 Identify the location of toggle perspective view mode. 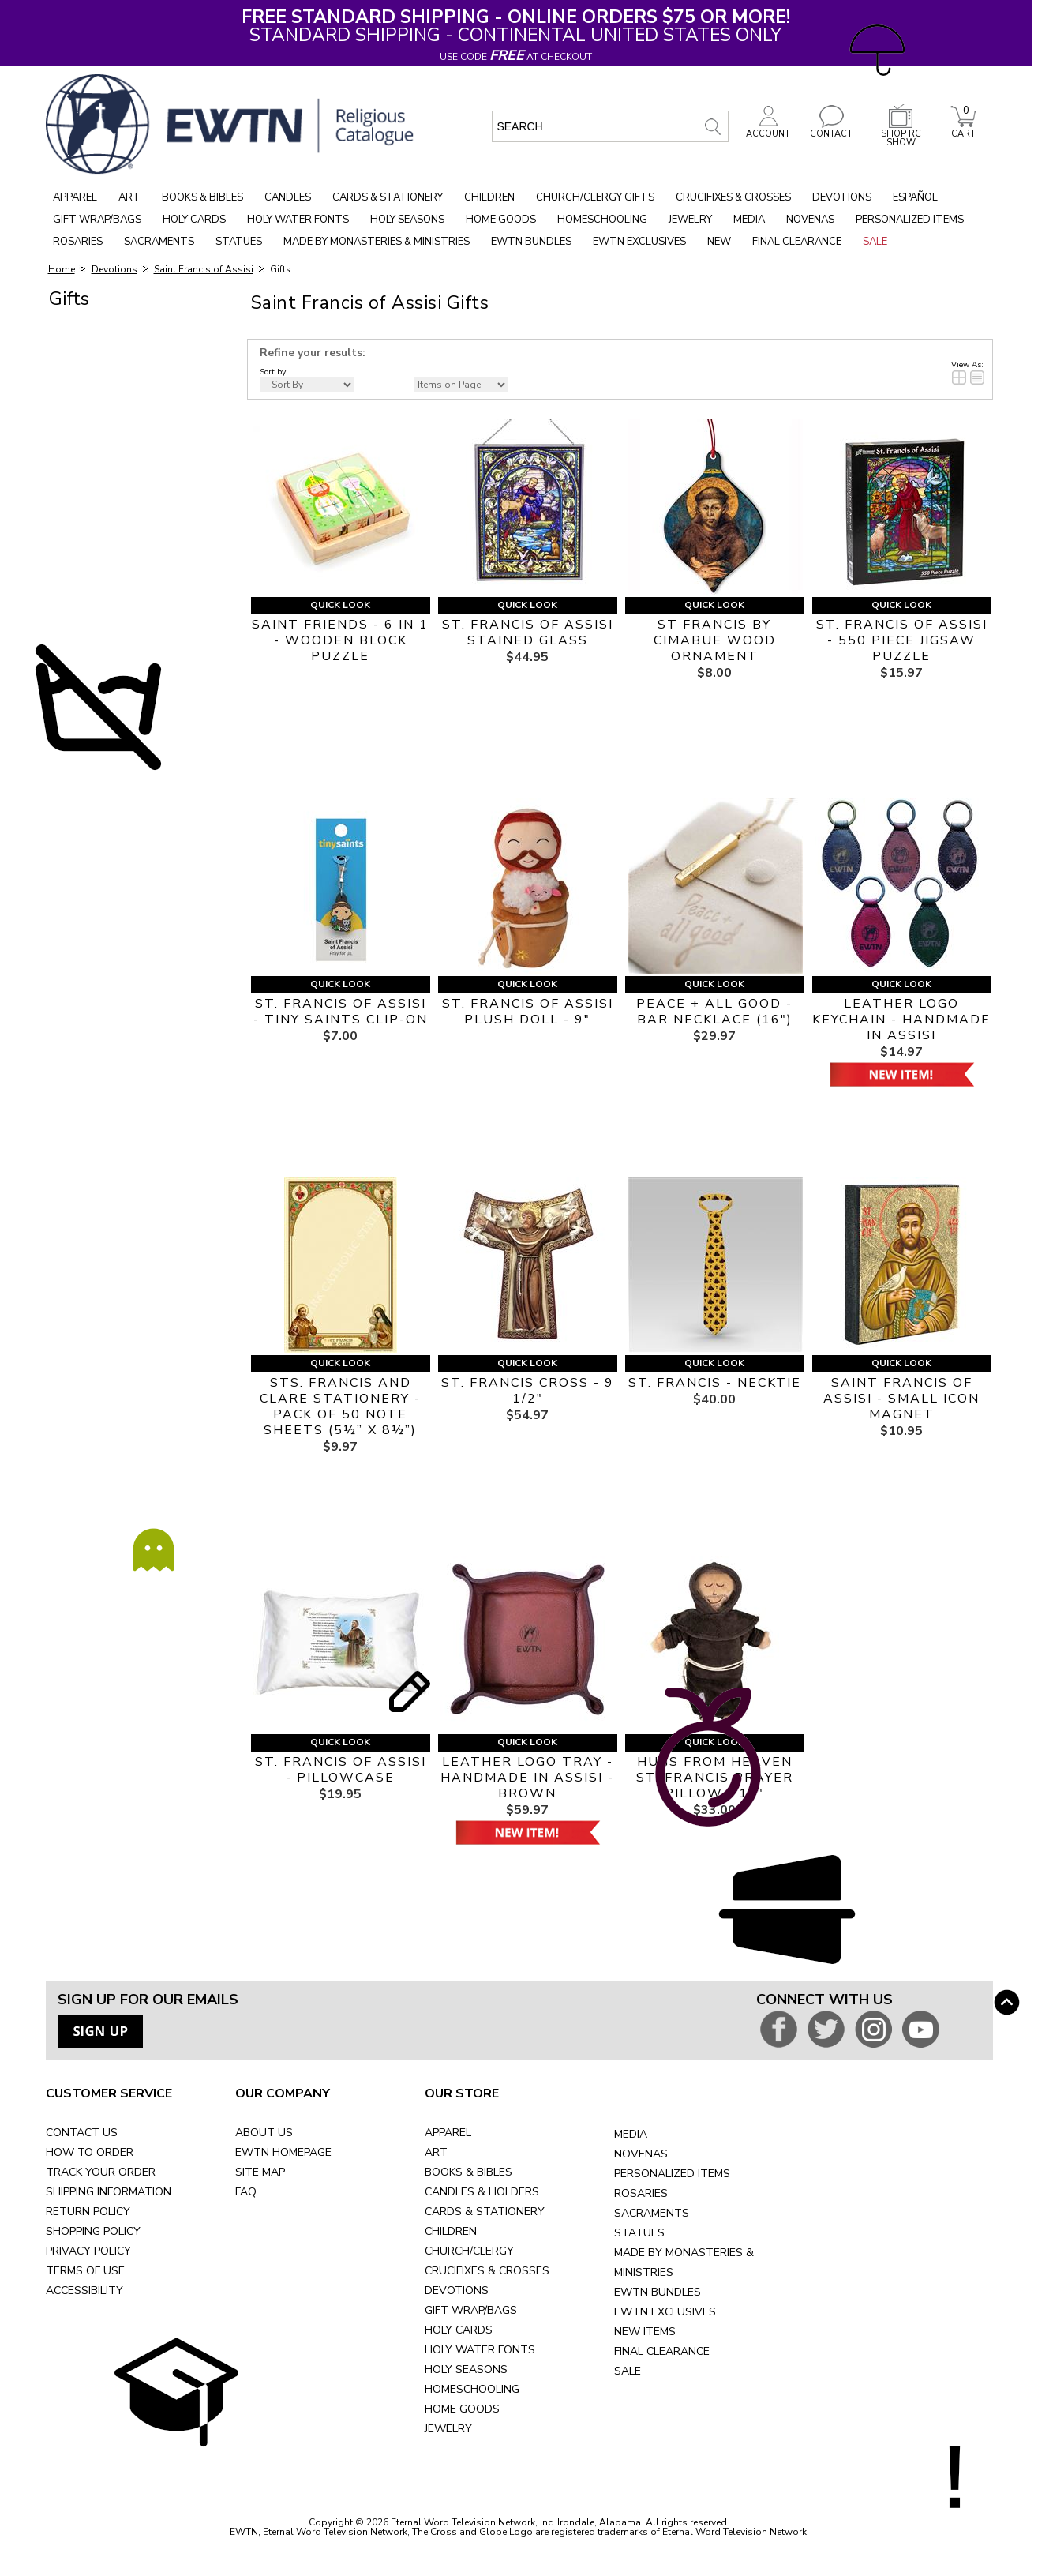
(787, 1909).